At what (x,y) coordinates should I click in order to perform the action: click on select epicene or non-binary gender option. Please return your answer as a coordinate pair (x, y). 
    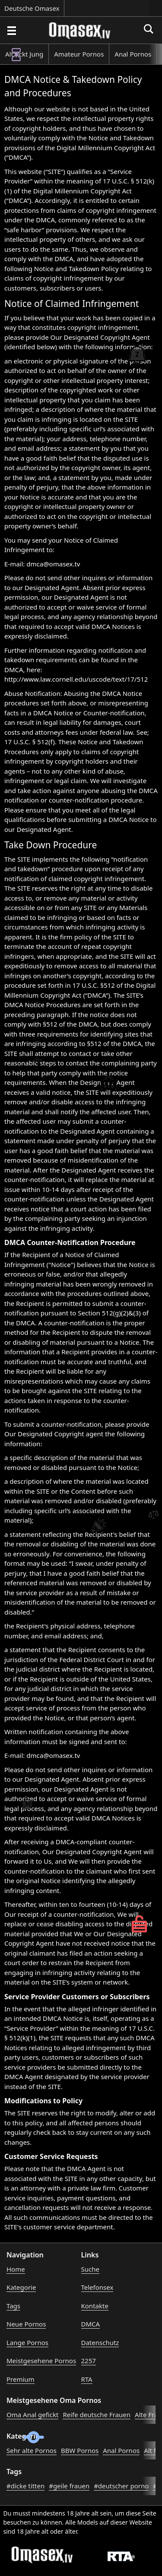
    Looking at the image, I should click on (37, 1061).